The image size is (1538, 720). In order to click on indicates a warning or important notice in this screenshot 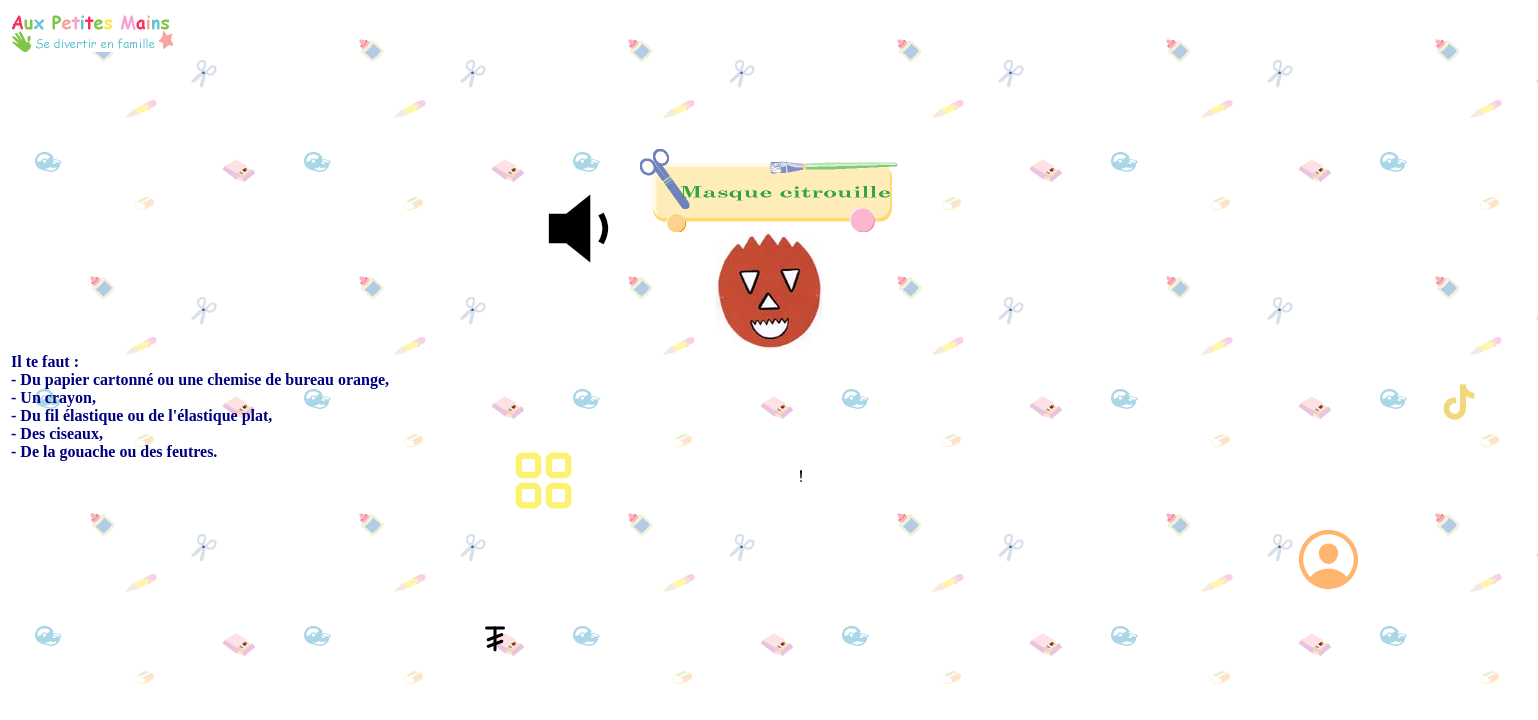, I will do `click(801, 476)`.